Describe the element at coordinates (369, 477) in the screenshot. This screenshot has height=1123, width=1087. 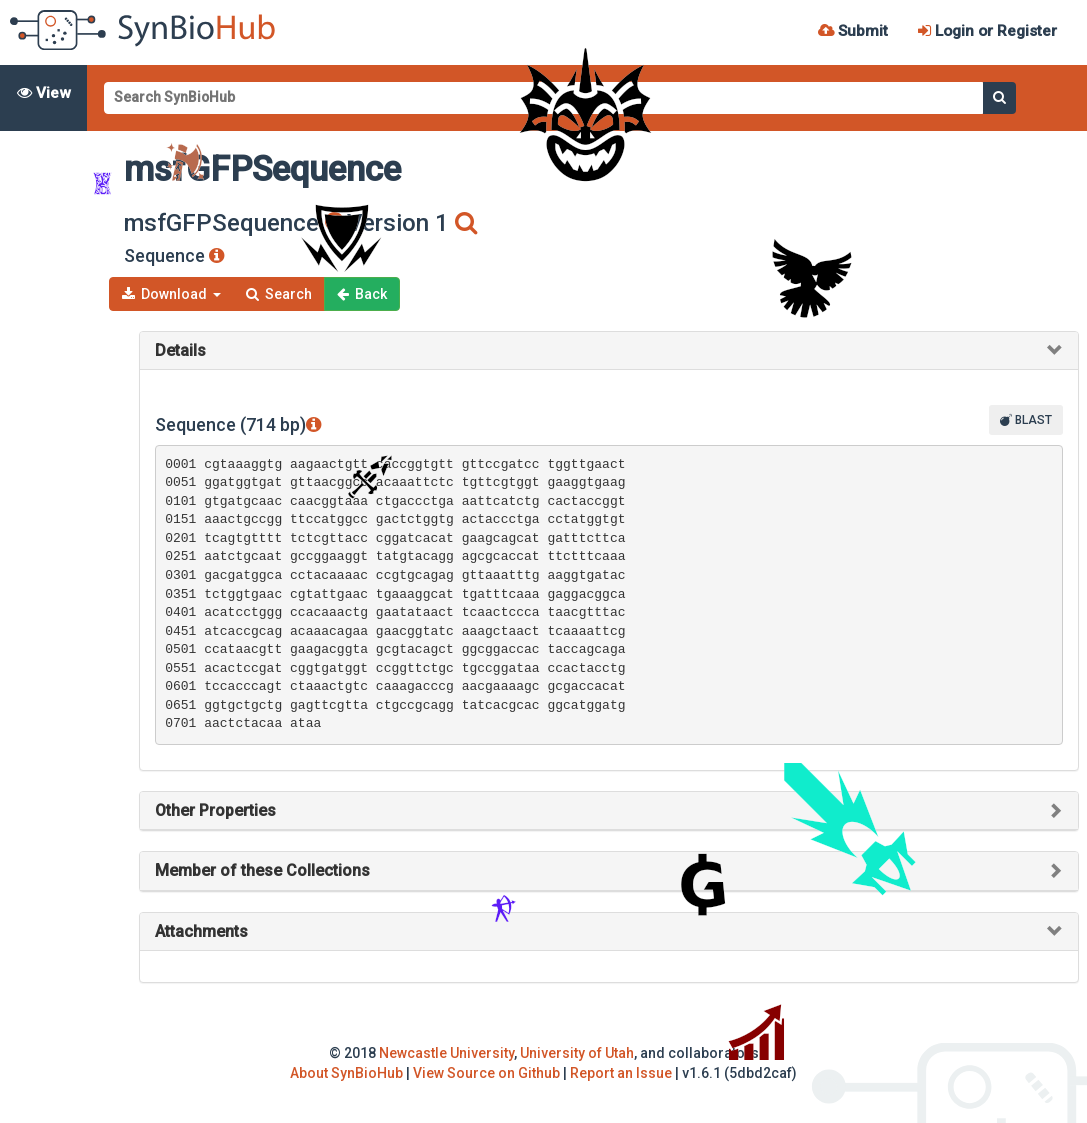
I see `indicates a broken or destroyed weapon` at that location.